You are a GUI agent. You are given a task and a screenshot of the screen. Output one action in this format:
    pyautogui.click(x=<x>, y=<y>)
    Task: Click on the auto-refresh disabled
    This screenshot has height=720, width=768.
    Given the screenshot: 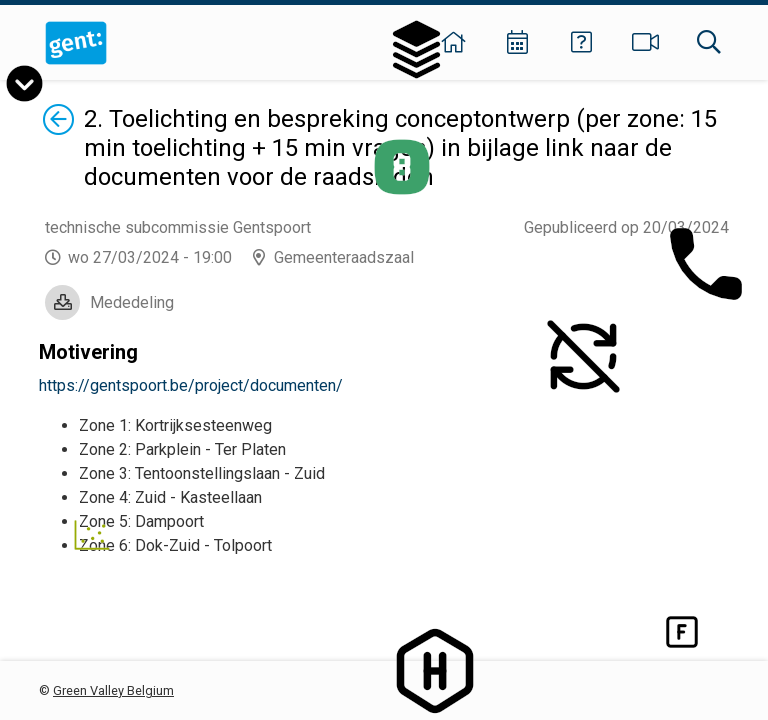 What is the action you would take?
    pyautogui.click(x=583, y=356)
    